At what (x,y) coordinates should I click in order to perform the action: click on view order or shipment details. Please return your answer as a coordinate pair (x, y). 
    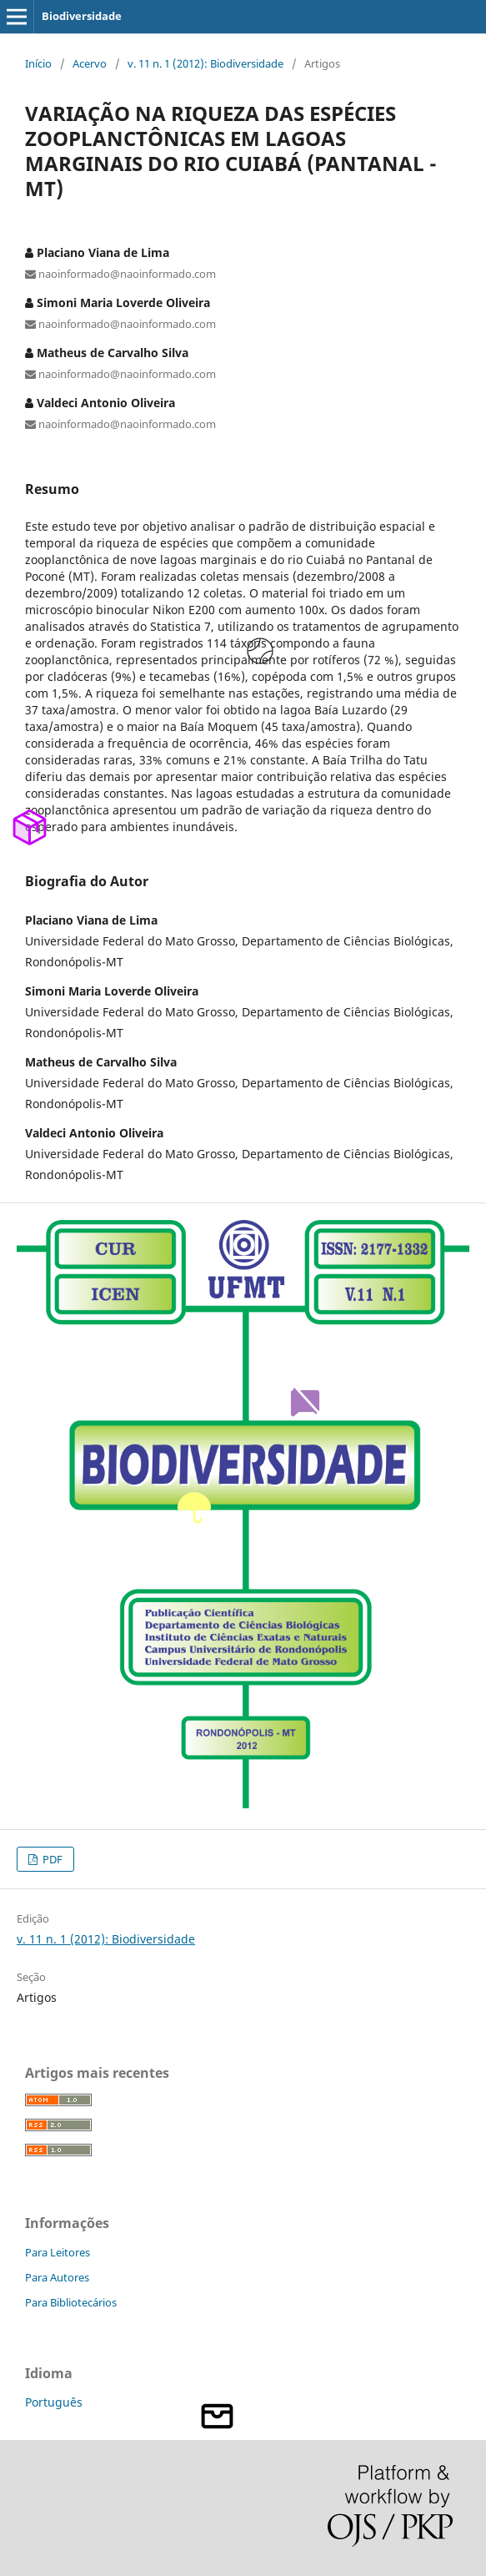
    Looking at the image, I should click on (29, 827).